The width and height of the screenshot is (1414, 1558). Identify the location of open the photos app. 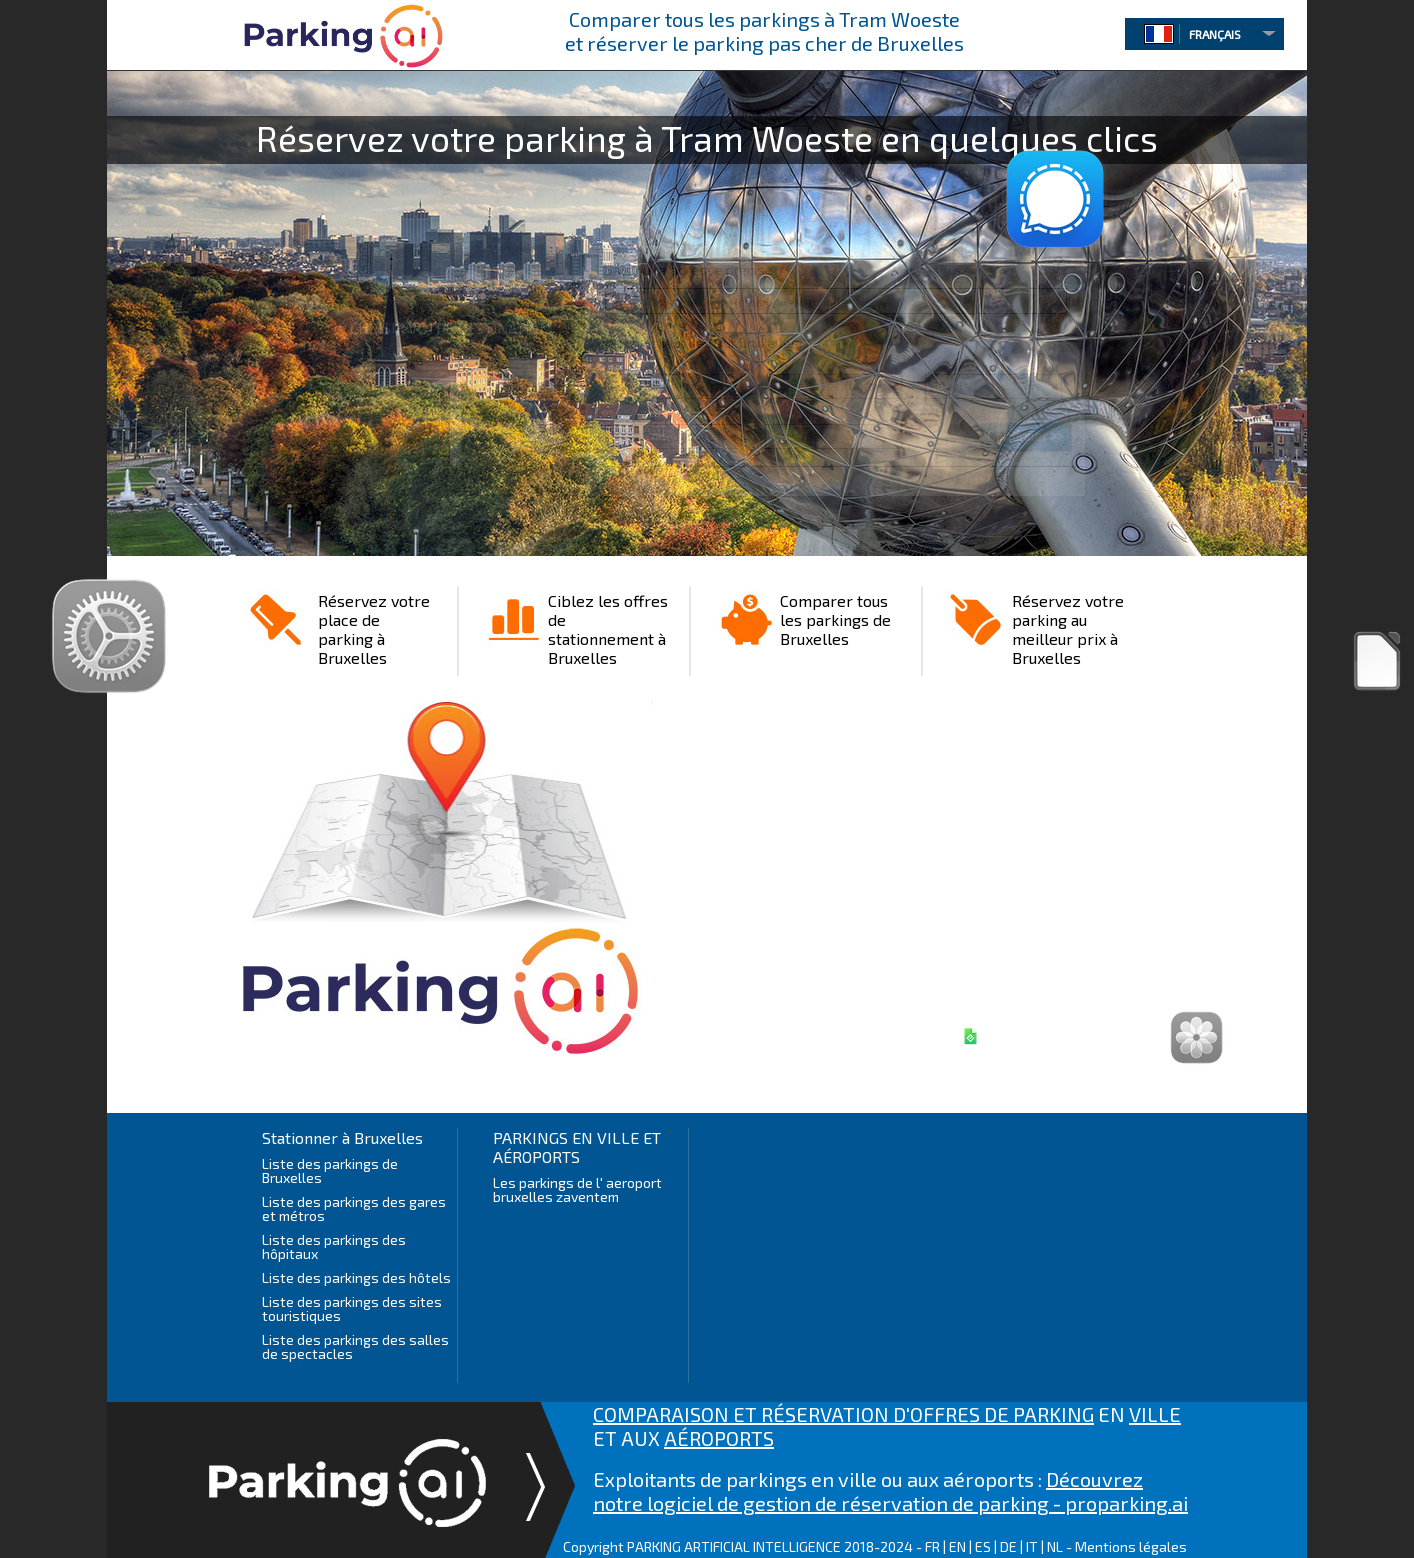
(1196, 1037).